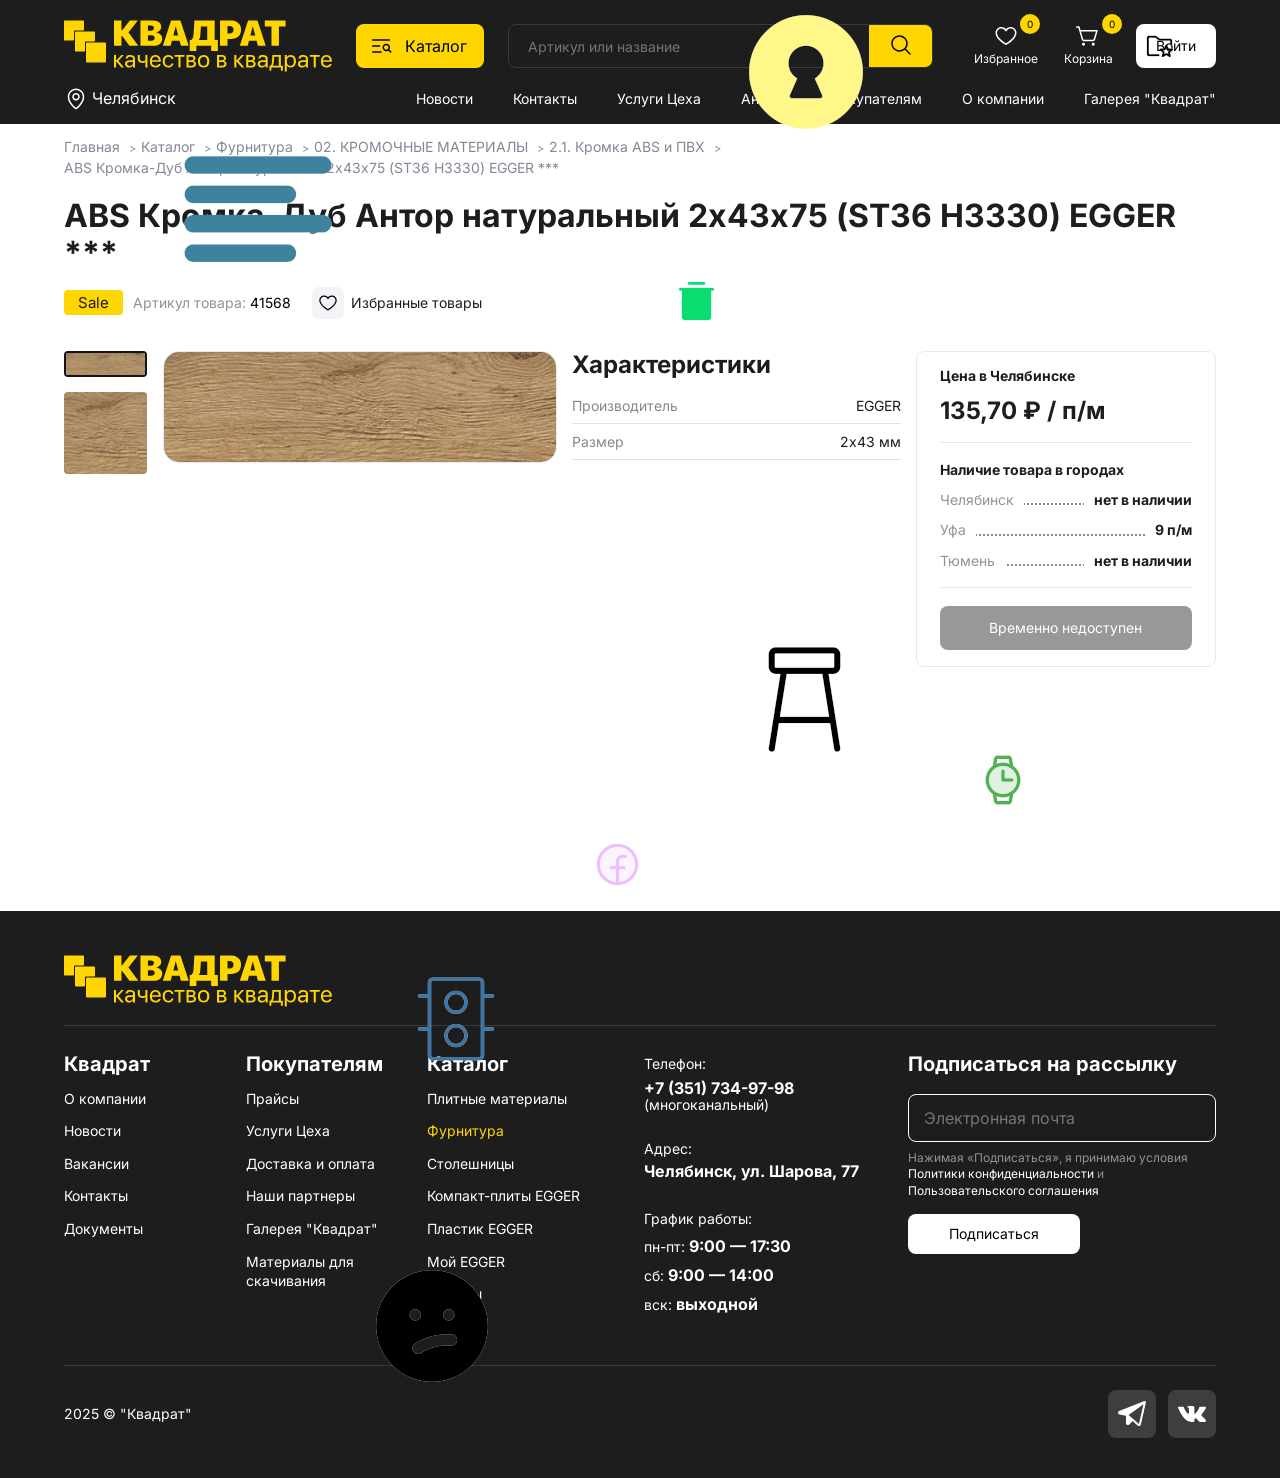  I want to click on link to facebook profile or page, so click(617, 864).